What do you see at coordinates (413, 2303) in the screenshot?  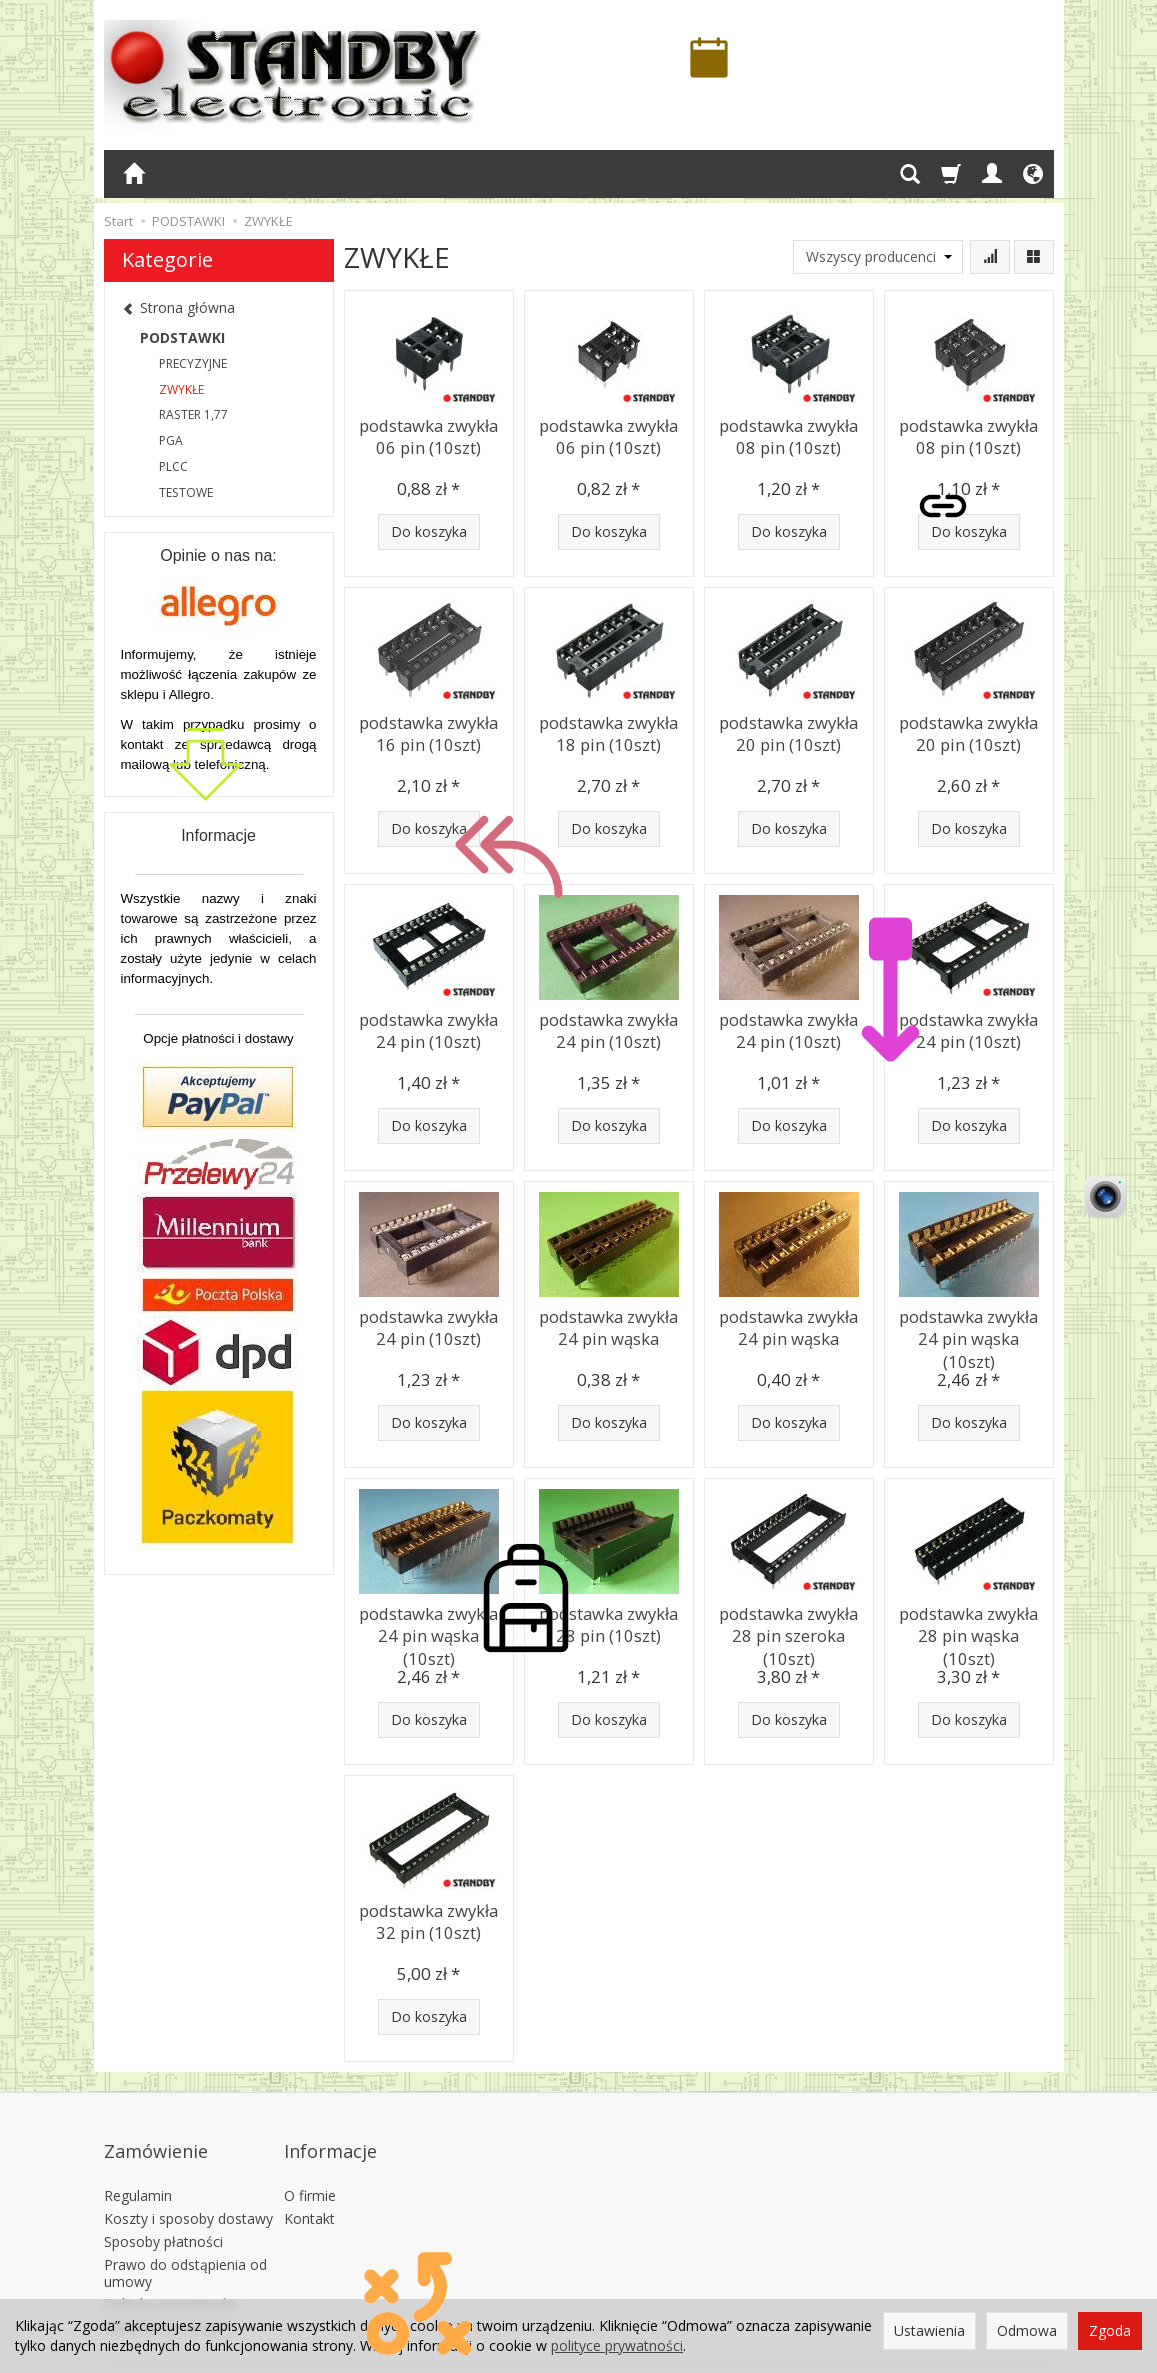 I see `view strategy or game plan` at bounding box center [413, 2303].